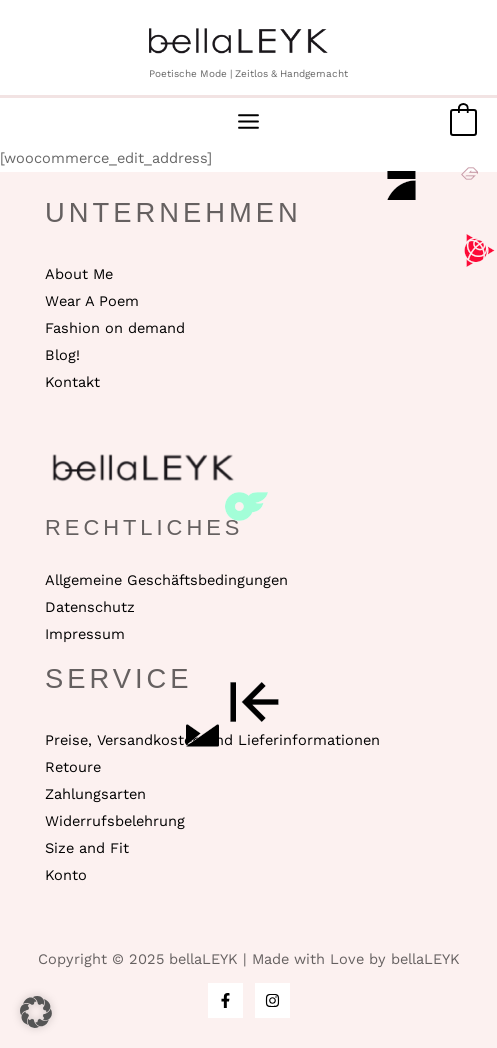 This screenshot has height=1048, width=497. I want to click on ProSieben German TV channel logo, so click(401, 185).